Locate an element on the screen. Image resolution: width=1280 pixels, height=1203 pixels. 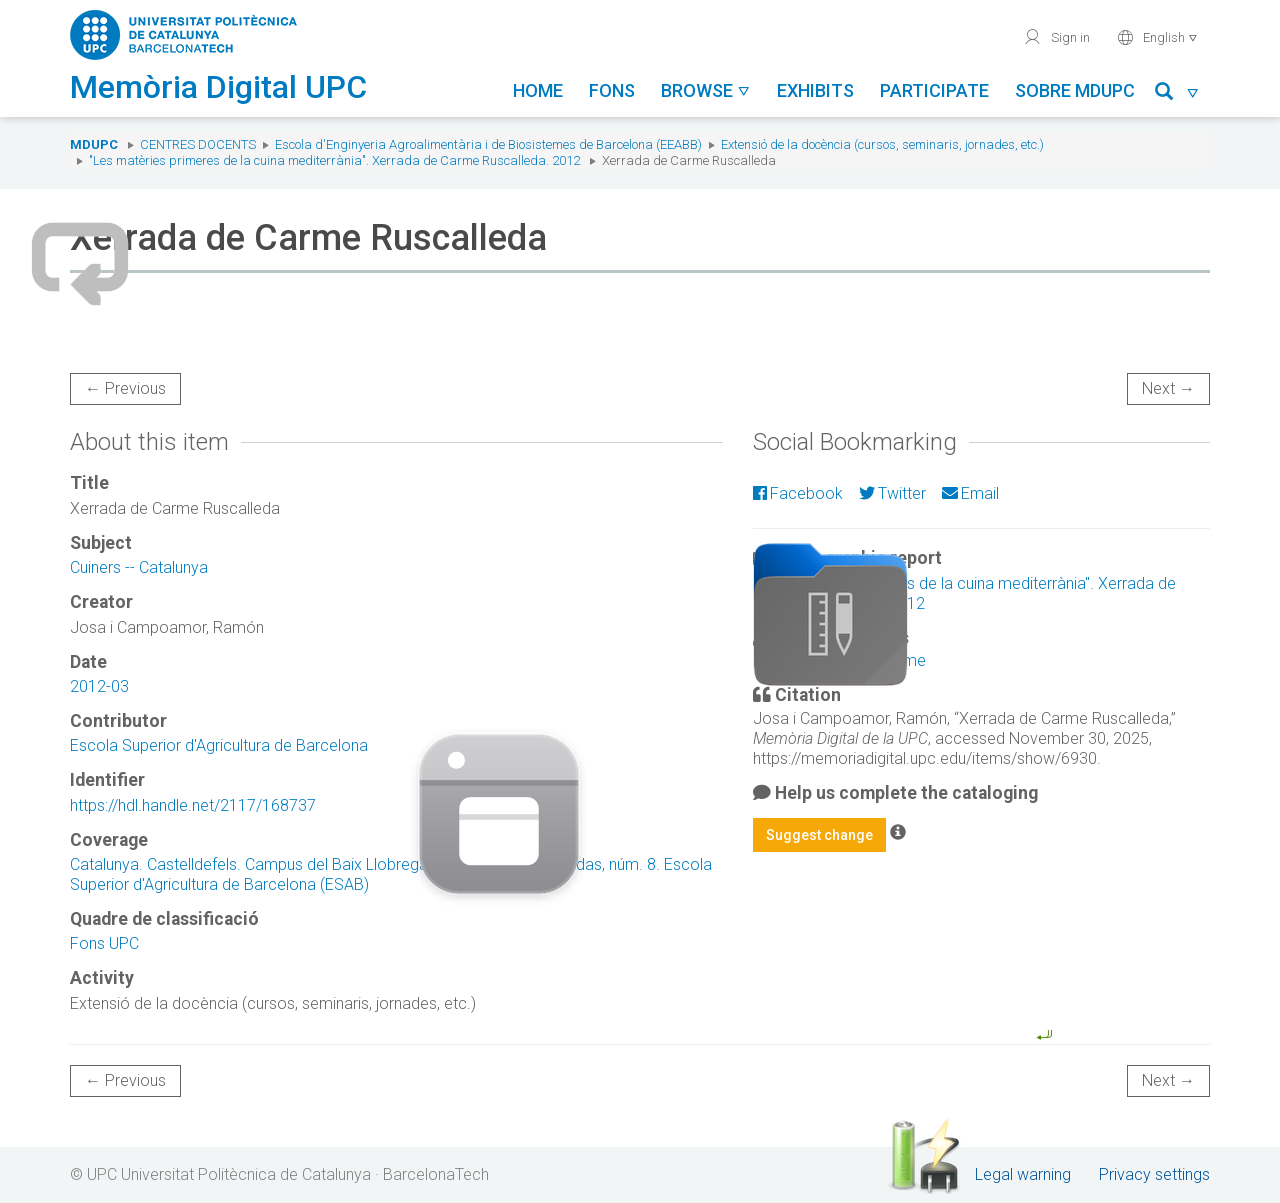
duplicate the current window is located at coordinates (499, 817).